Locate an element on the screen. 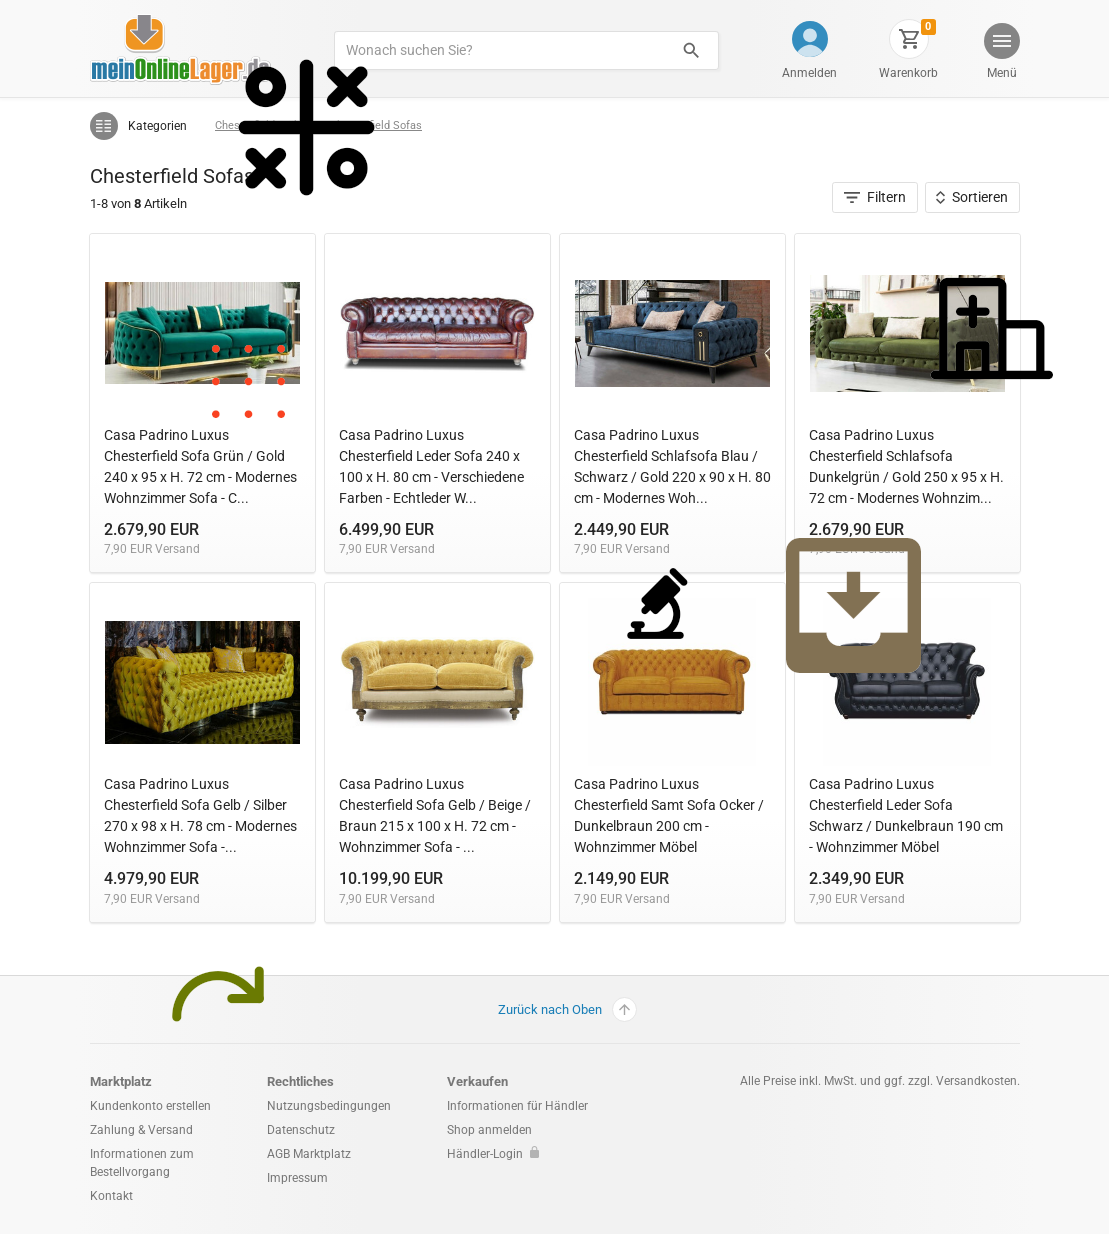 This screenshot has height=1234, width=1109. open app drawer or launcher menu is located at coordinates (248, 381).